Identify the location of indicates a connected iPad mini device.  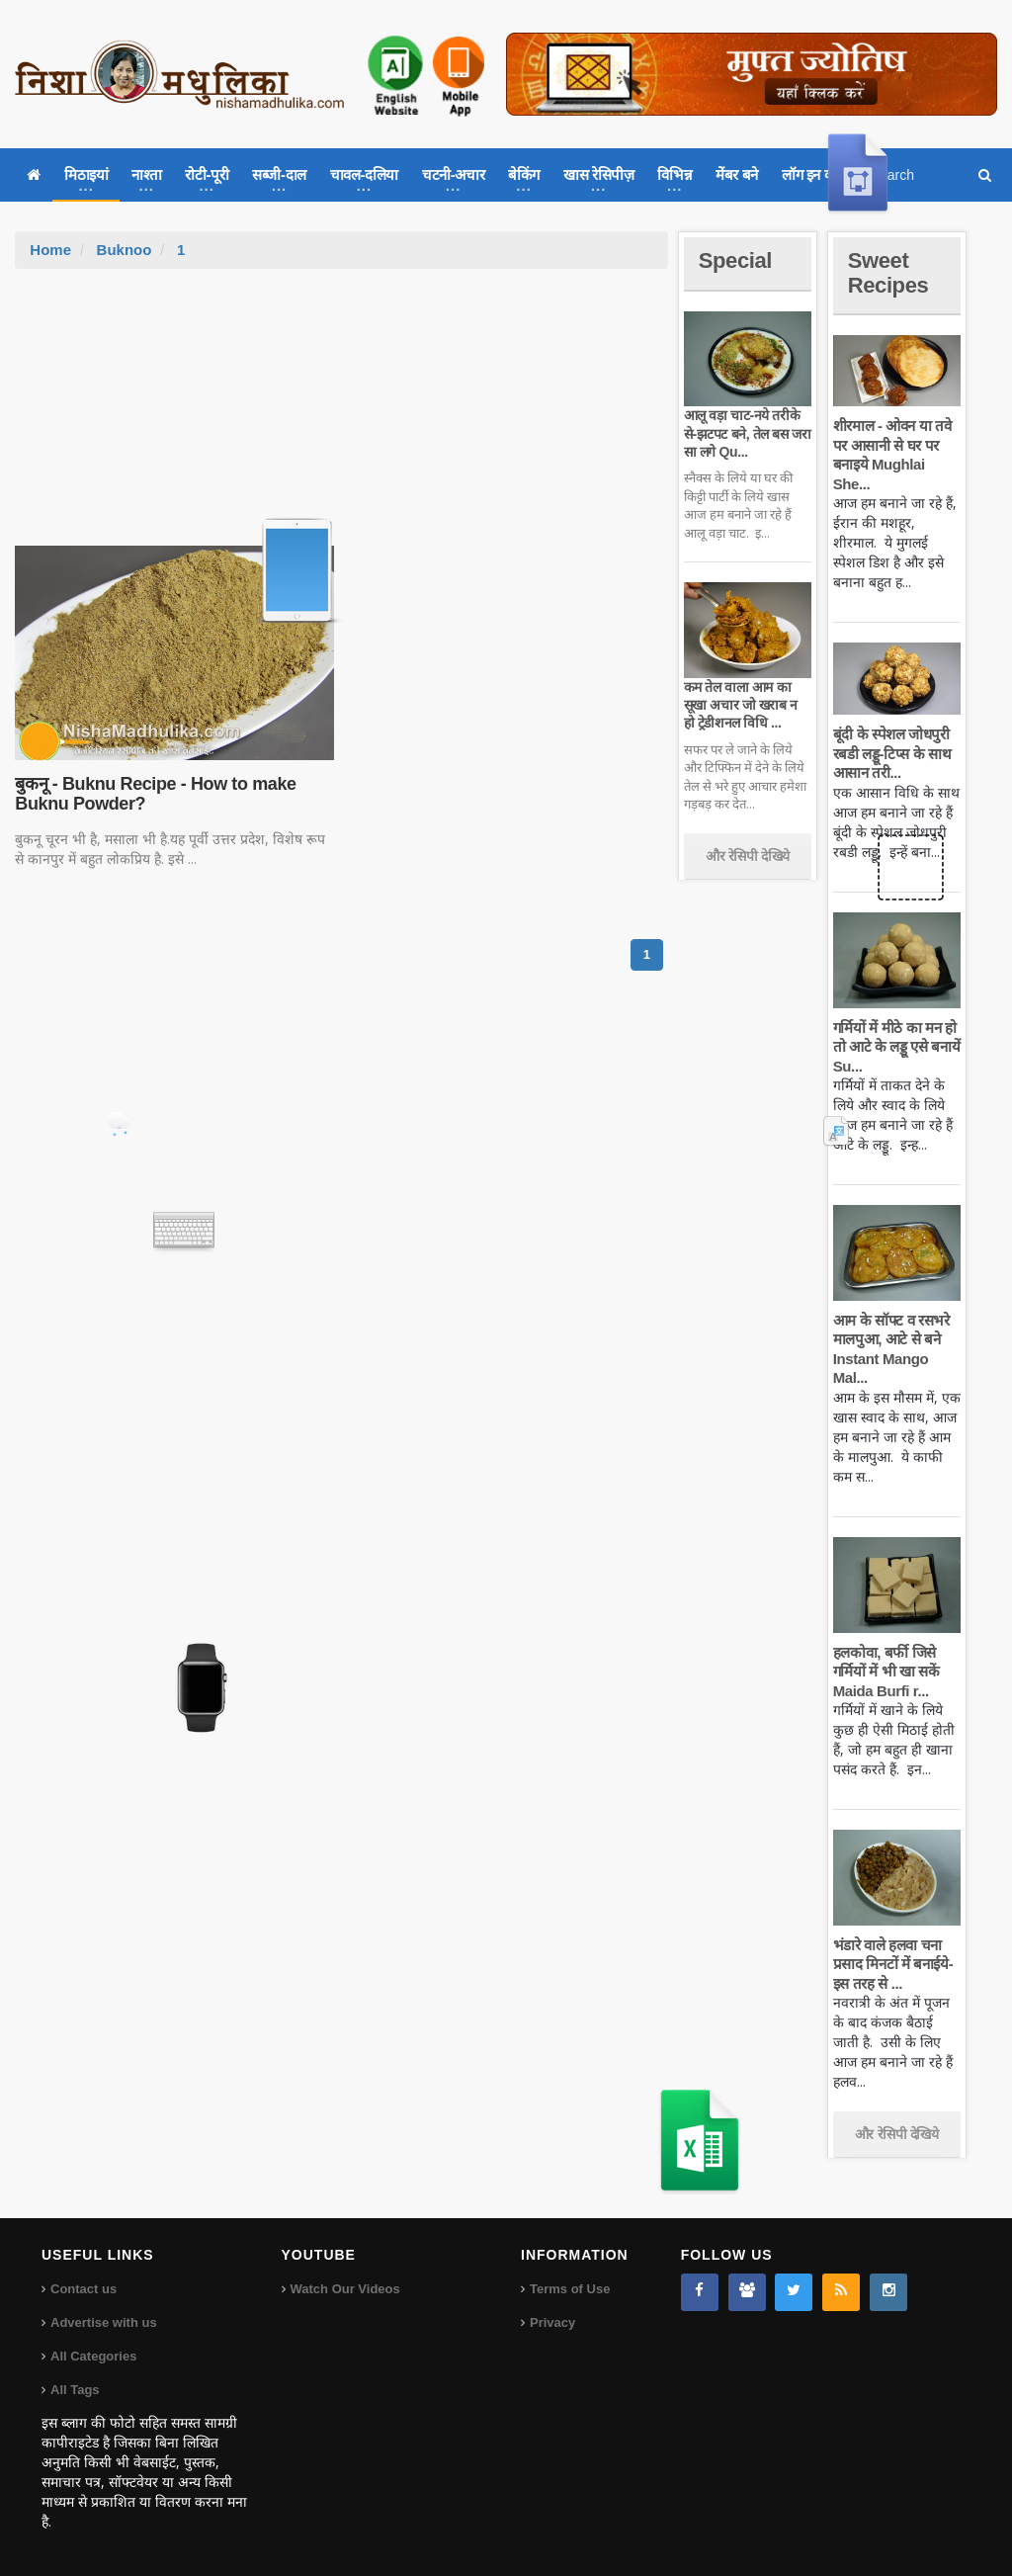
(296, 560).